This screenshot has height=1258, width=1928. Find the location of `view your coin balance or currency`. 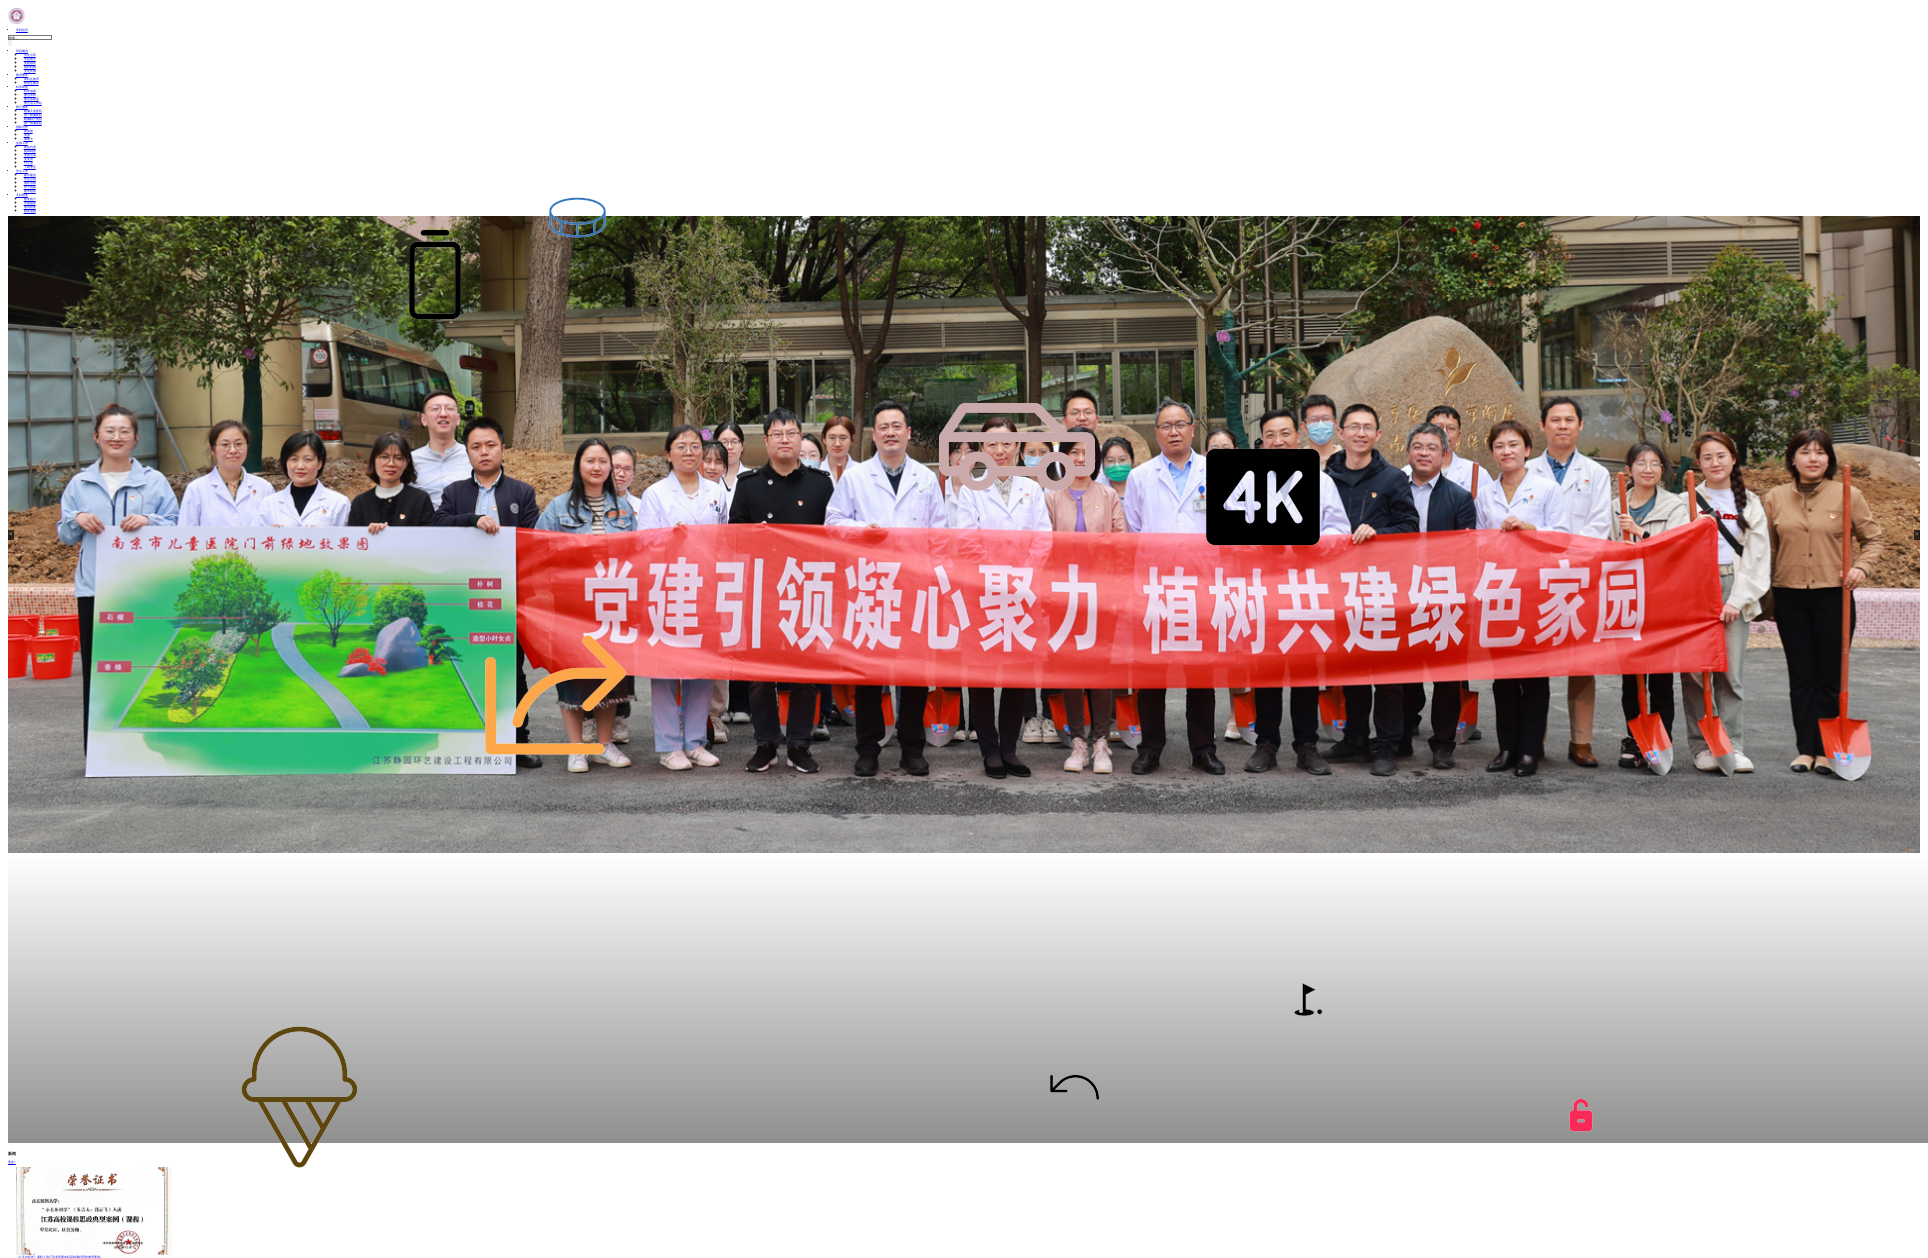

view your coin balance or currency is located at coordinates (577, 217).